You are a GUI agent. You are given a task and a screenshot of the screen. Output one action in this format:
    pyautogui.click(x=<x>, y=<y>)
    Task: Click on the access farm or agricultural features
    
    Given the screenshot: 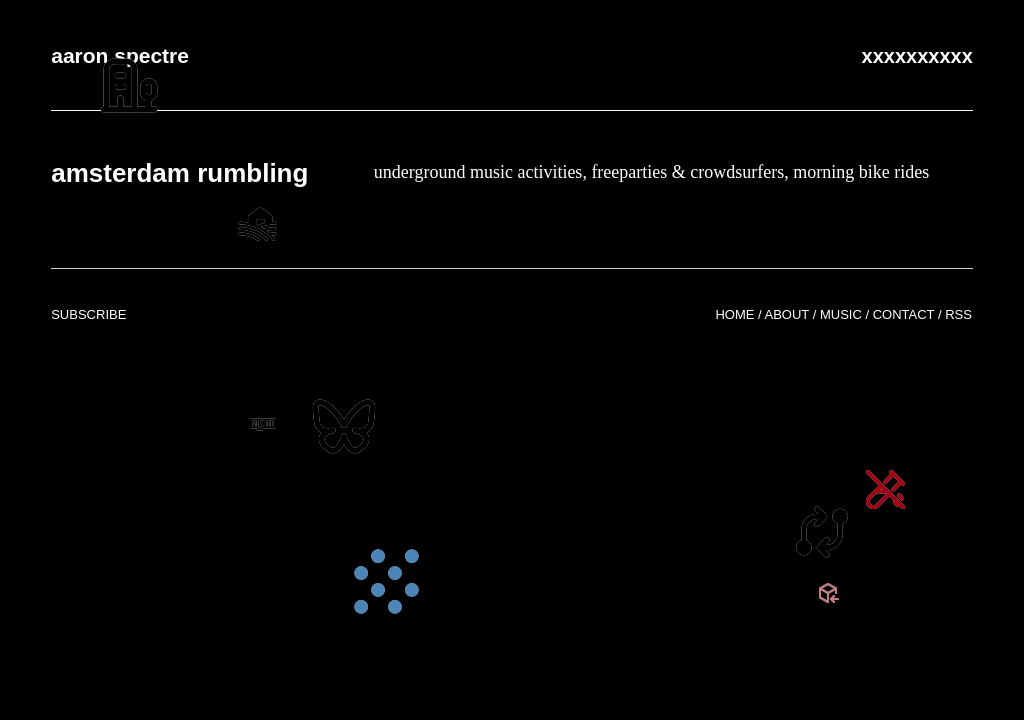 What is the action you would take?
    pyautogui.click(x=257, y=224)
    